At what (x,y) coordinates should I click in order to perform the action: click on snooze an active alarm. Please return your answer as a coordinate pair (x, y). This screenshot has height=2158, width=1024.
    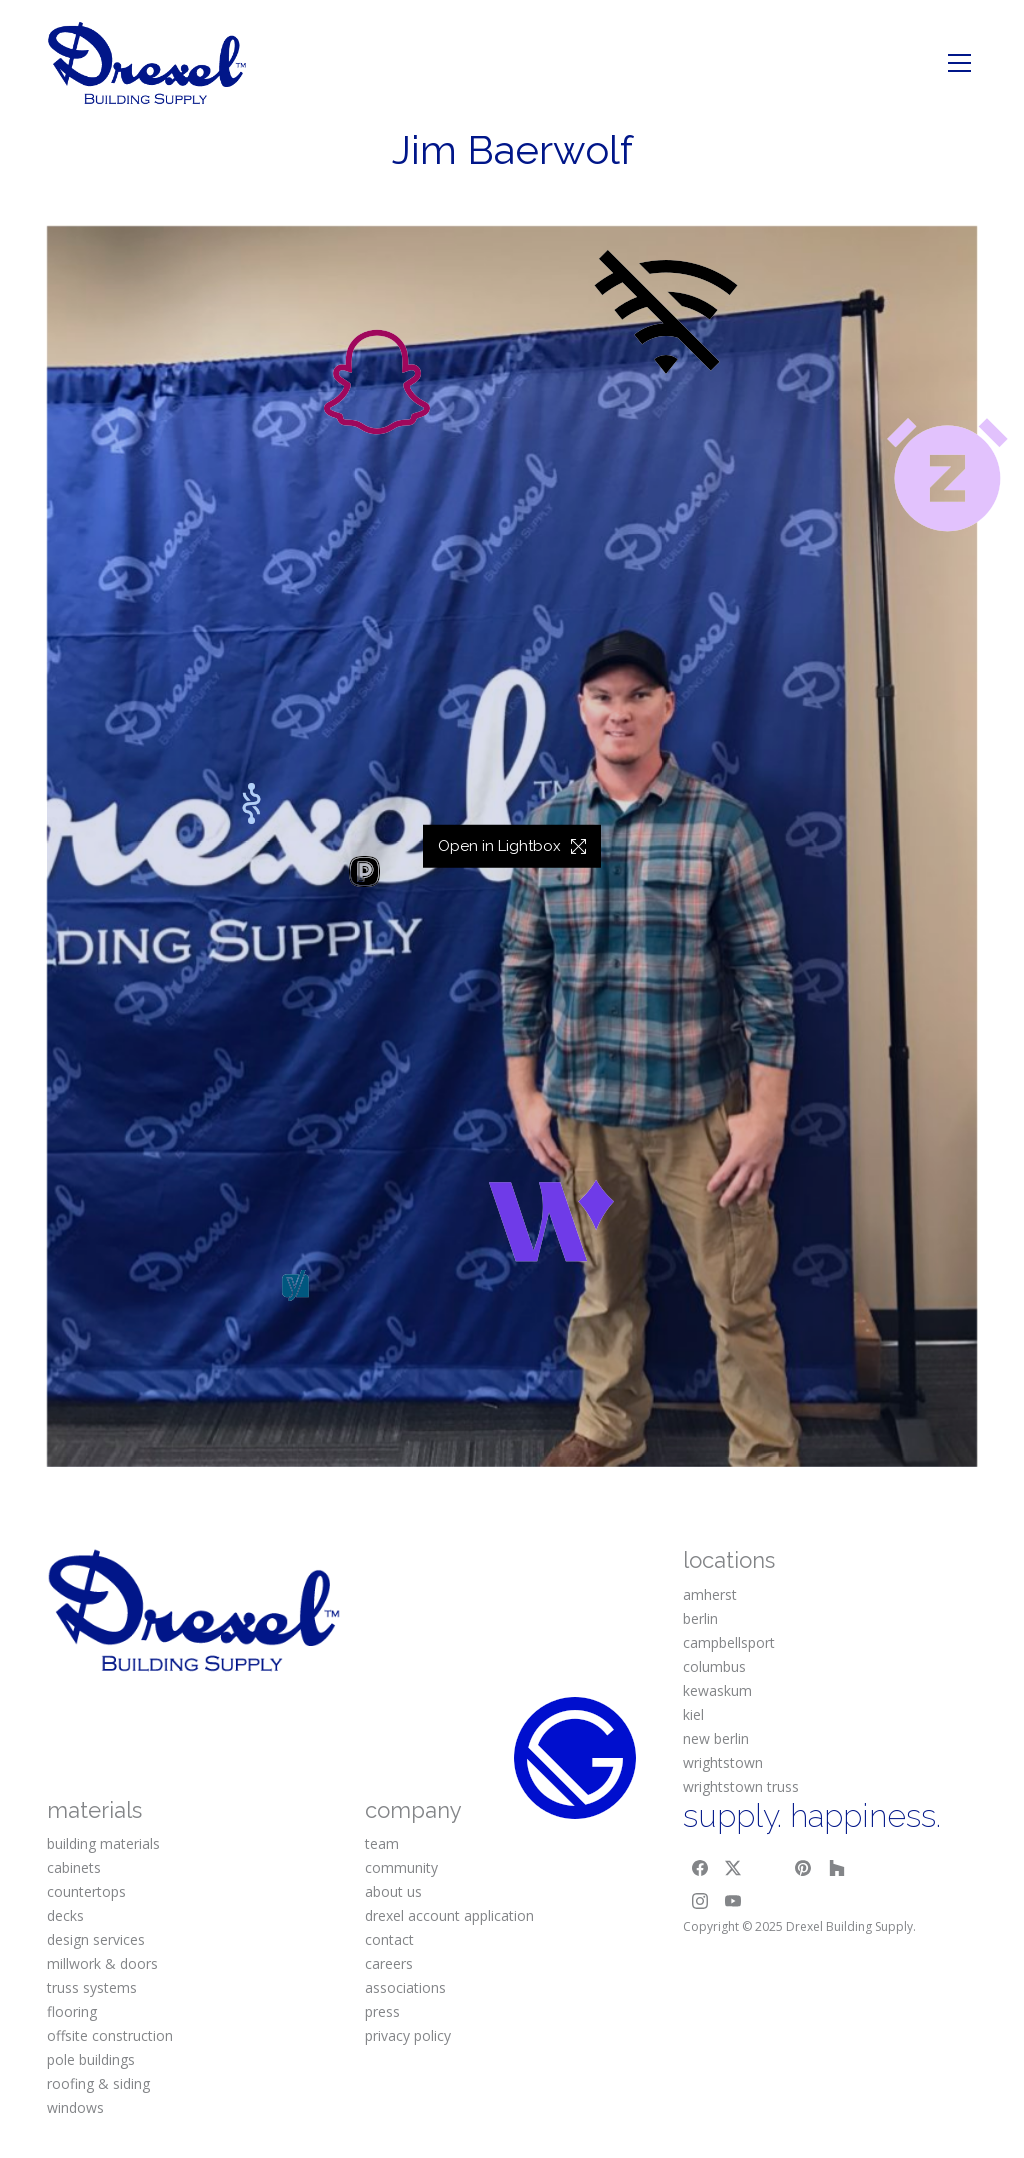
    Looking at the image, I should click on (947, 472).